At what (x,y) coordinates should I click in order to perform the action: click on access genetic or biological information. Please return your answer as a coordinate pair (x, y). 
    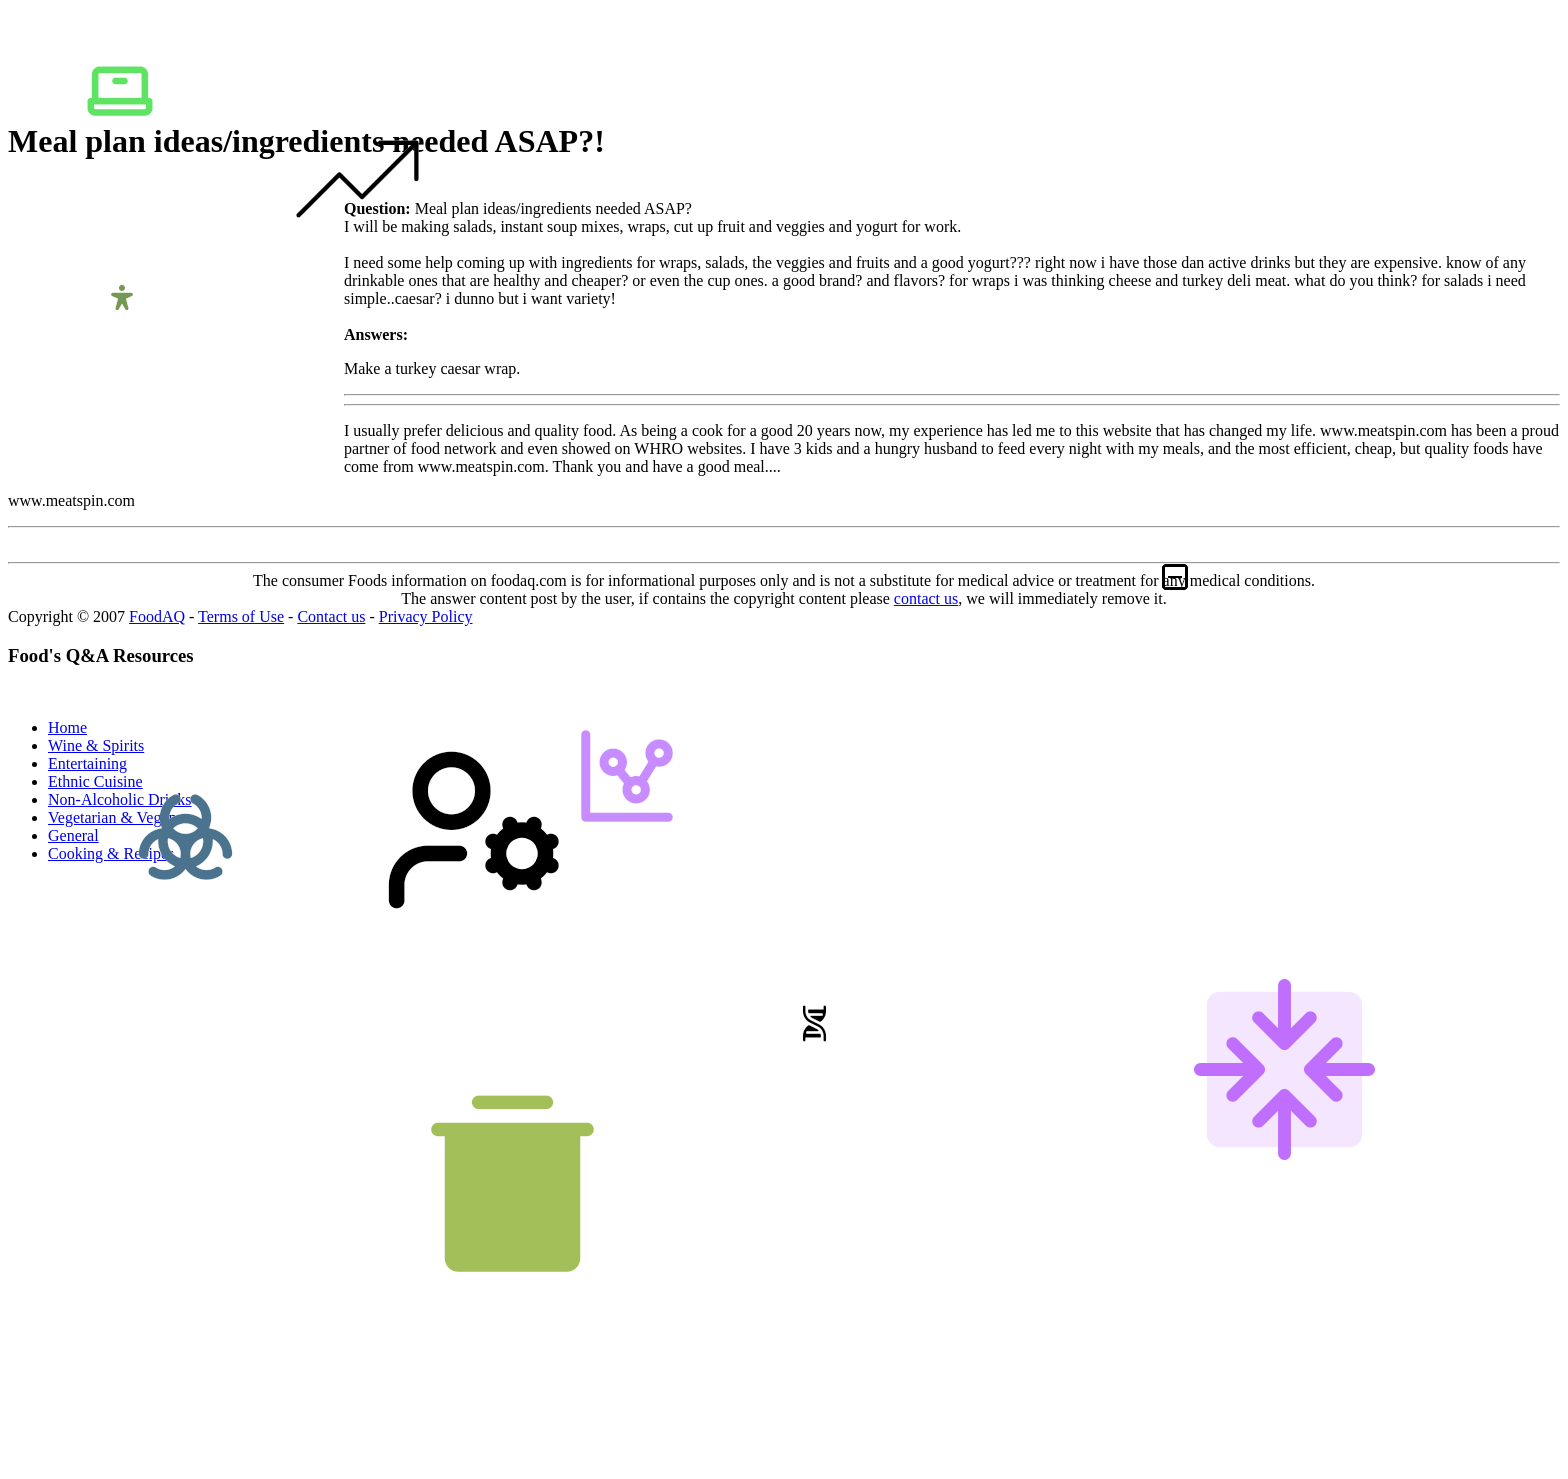
    Looking at the image, I should click on (814, 1023).